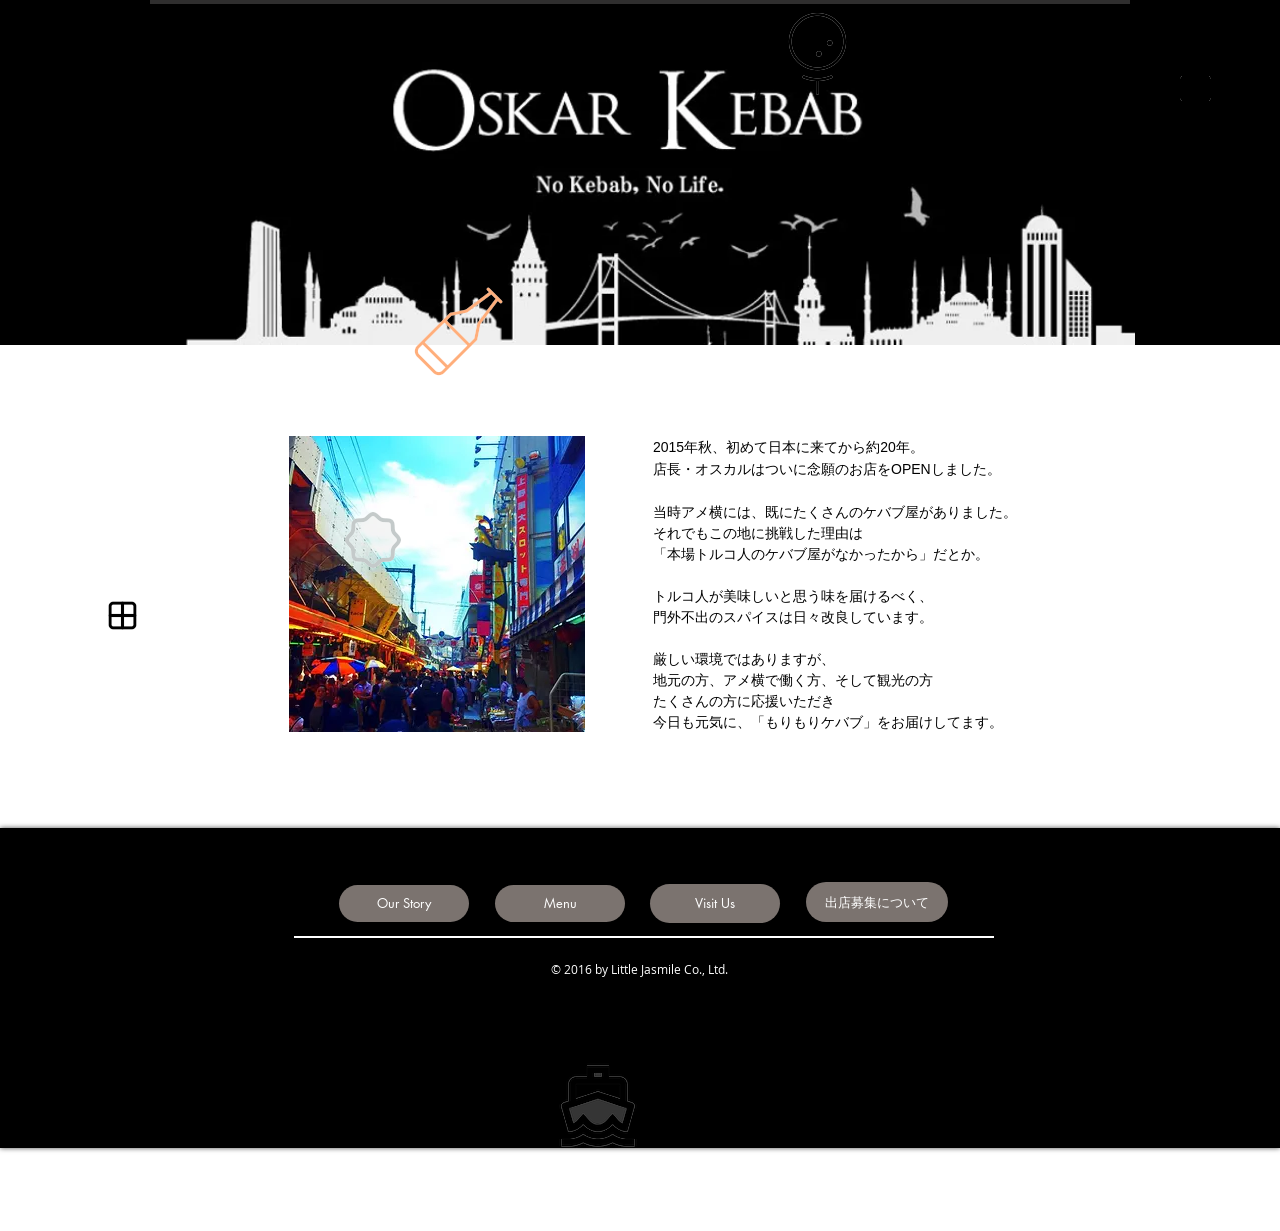 The image size is (1280, 1231). I want to click on get directions by ferry or boat, so click(598, 1106).